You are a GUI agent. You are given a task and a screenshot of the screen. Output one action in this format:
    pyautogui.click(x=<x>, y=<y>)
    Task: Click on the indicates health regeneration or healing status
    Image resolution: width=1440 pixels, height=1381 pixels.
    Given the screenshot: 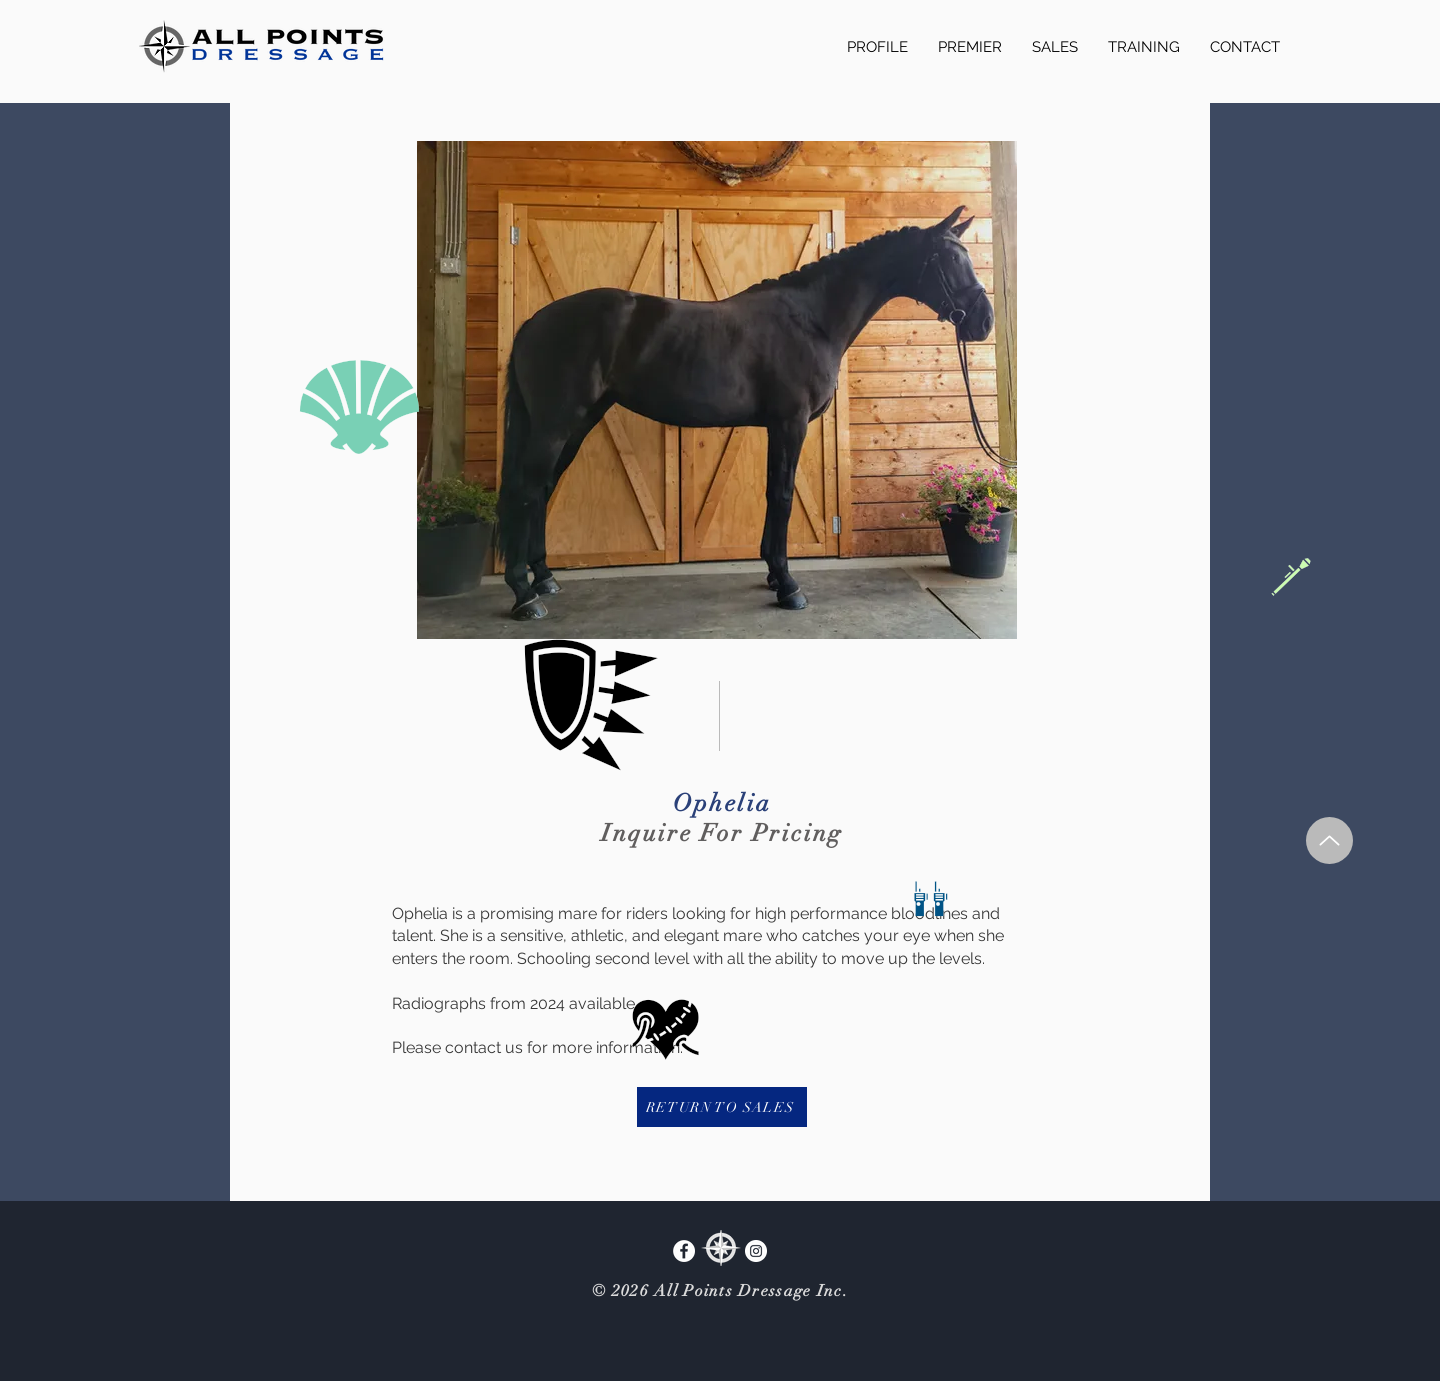 What is the action you would take?
    pyautogui.click(x=665, y=1030)
    